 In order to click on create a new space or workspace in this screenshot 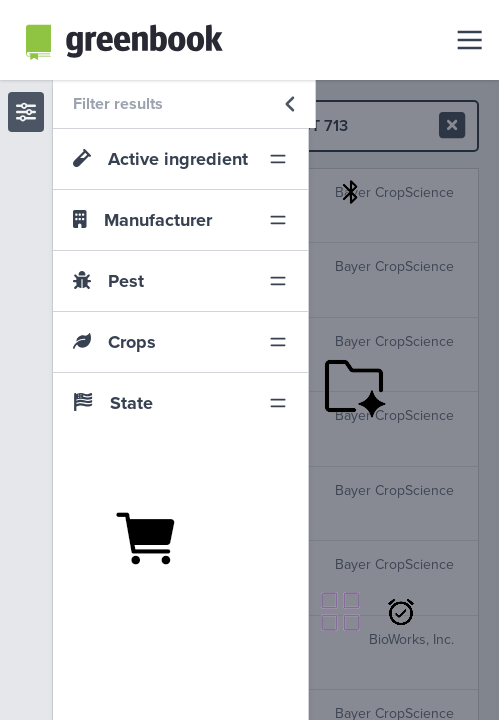, I will do `click(354, 386)`.